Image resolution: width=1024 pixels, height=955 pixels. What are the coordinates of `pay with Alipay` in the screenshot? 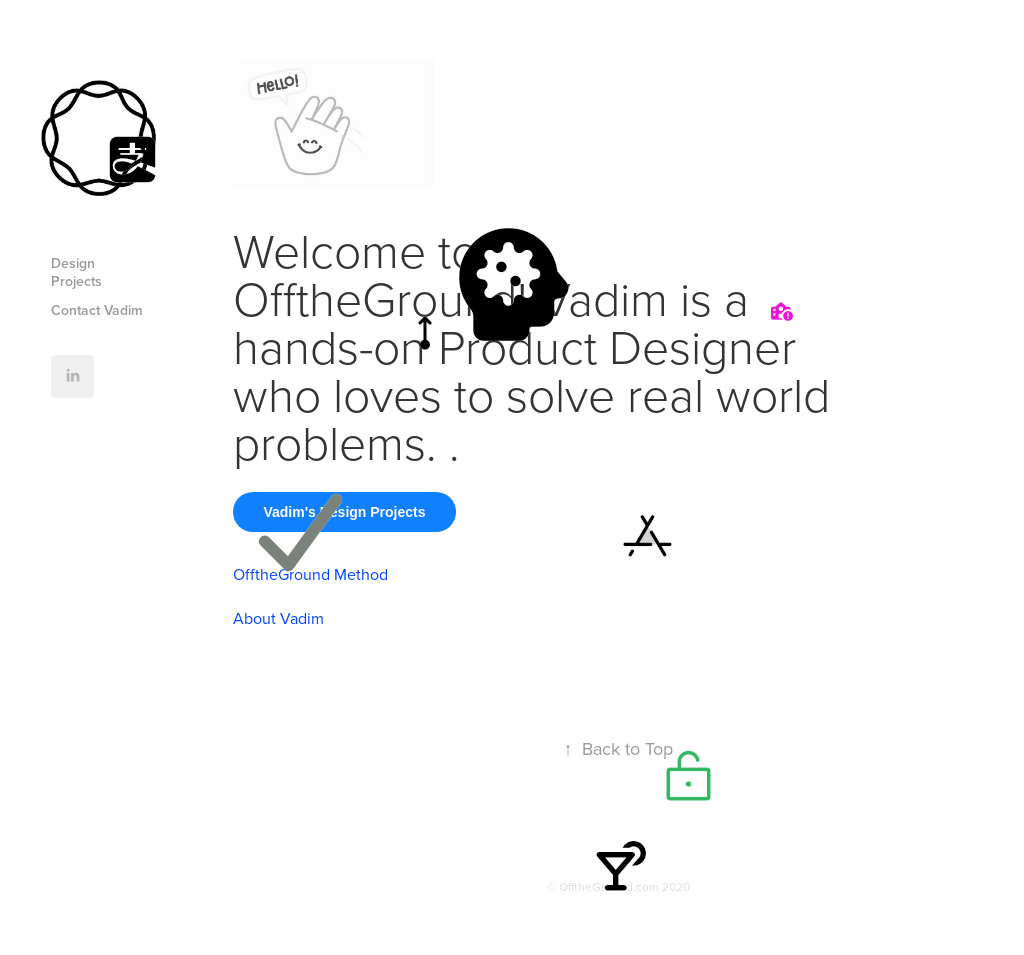 It's located at (132, 159).